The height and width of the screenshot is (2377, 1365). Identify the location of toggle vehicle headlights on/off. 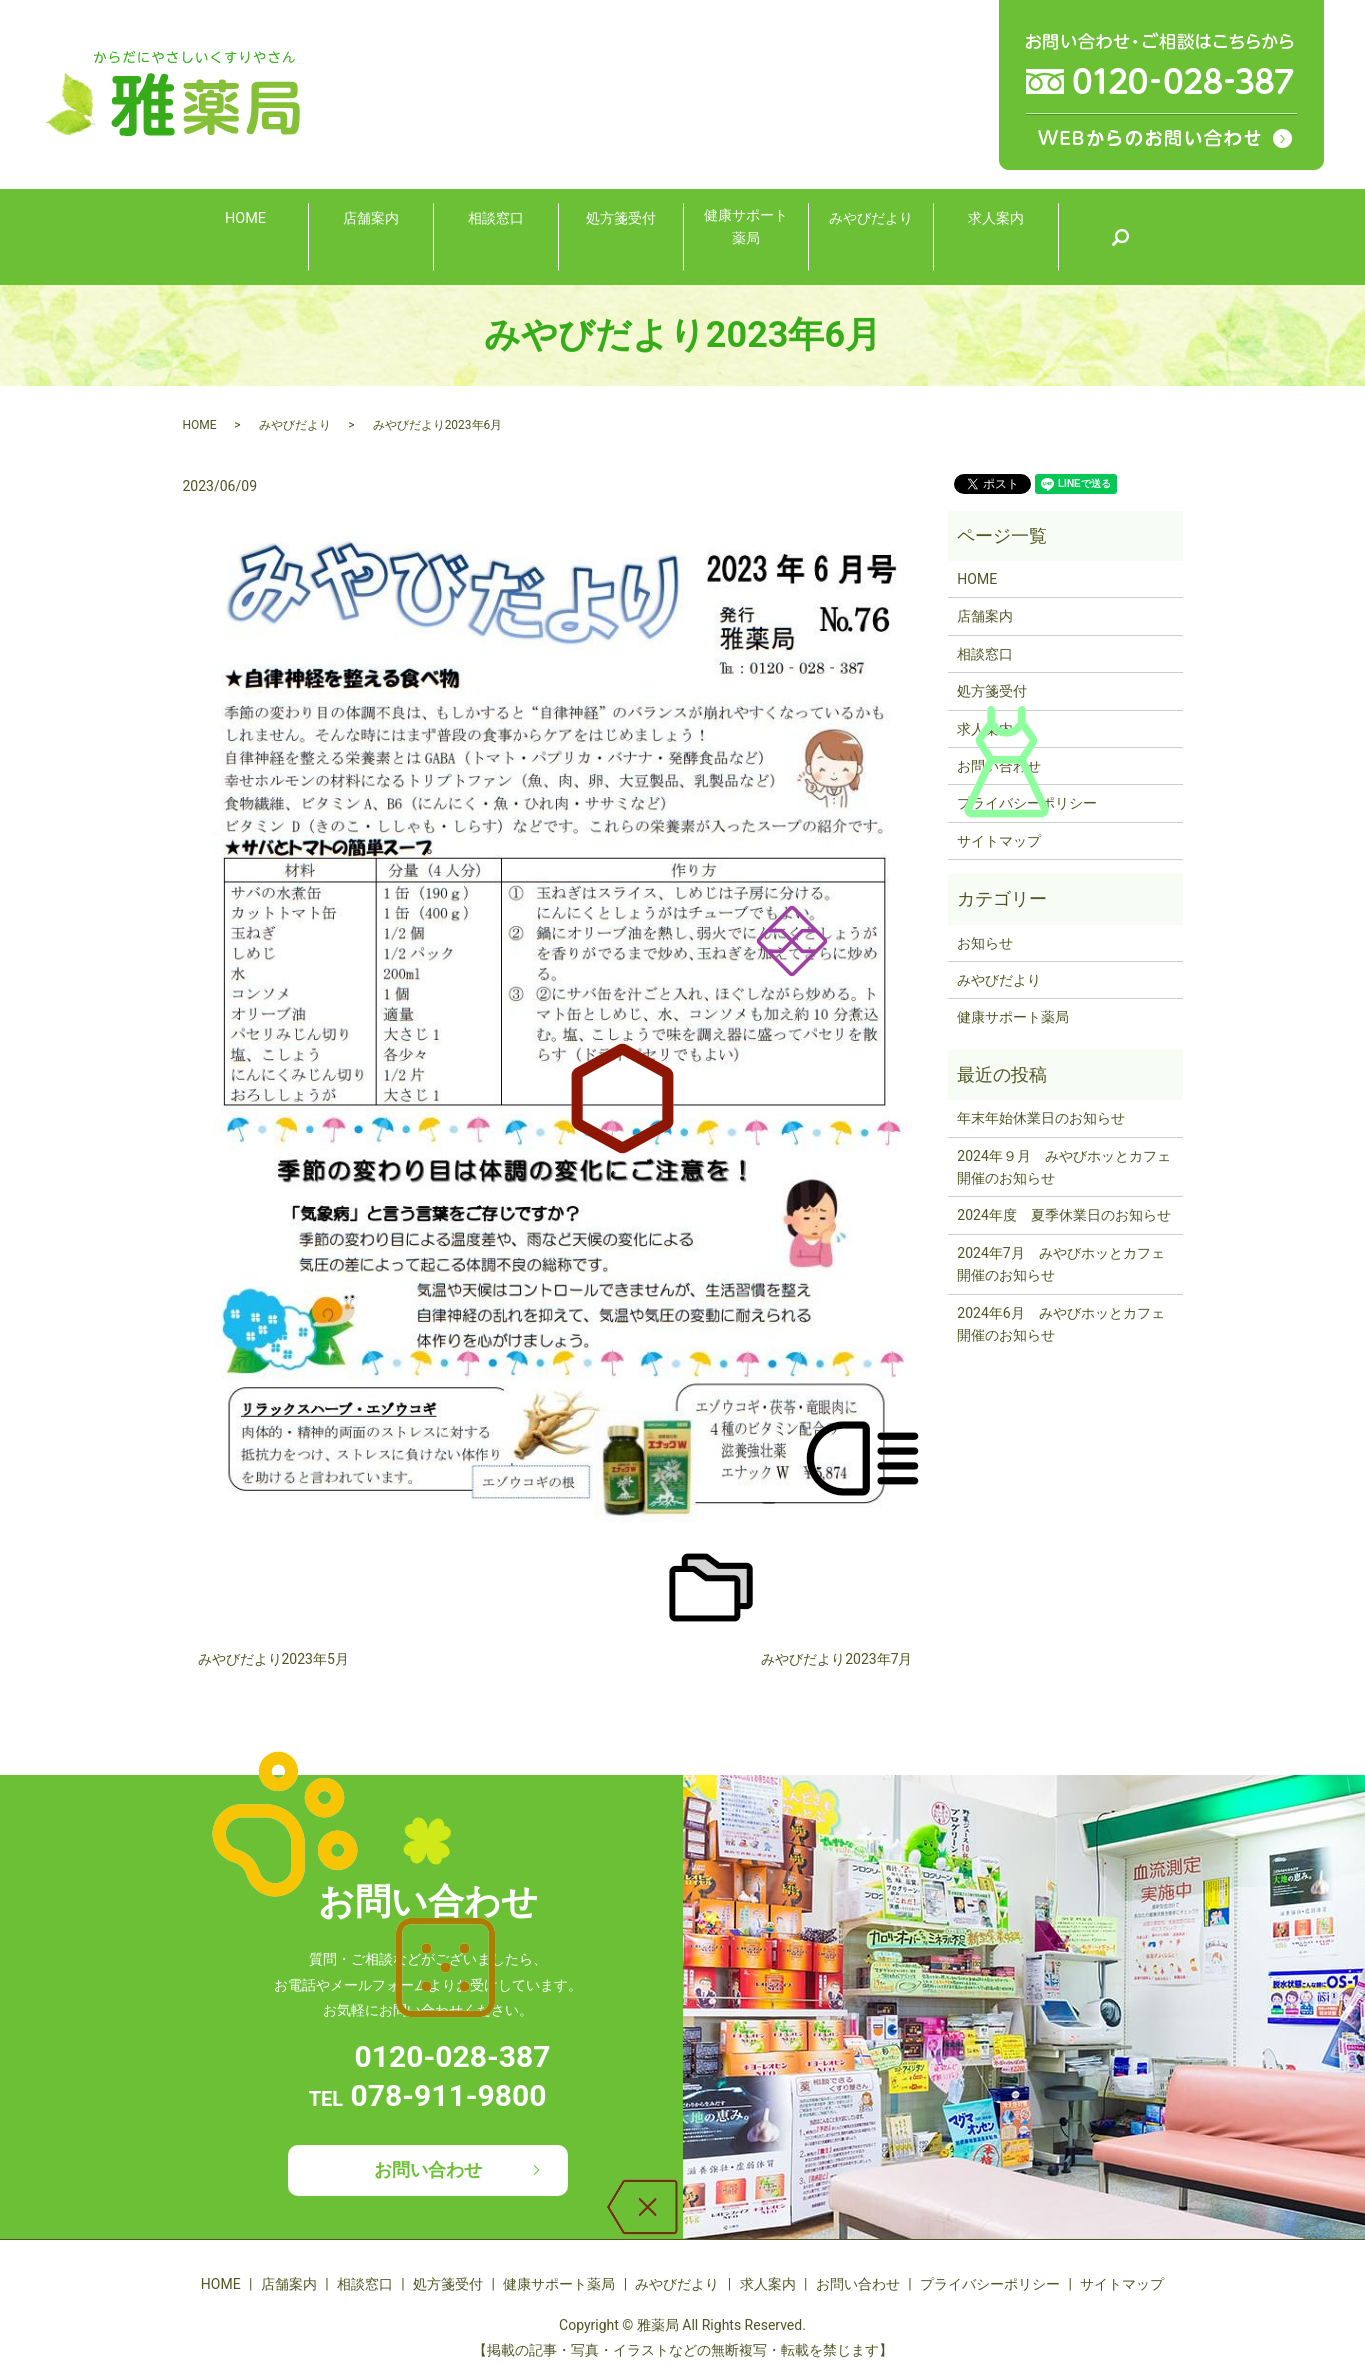
(862, 1458).